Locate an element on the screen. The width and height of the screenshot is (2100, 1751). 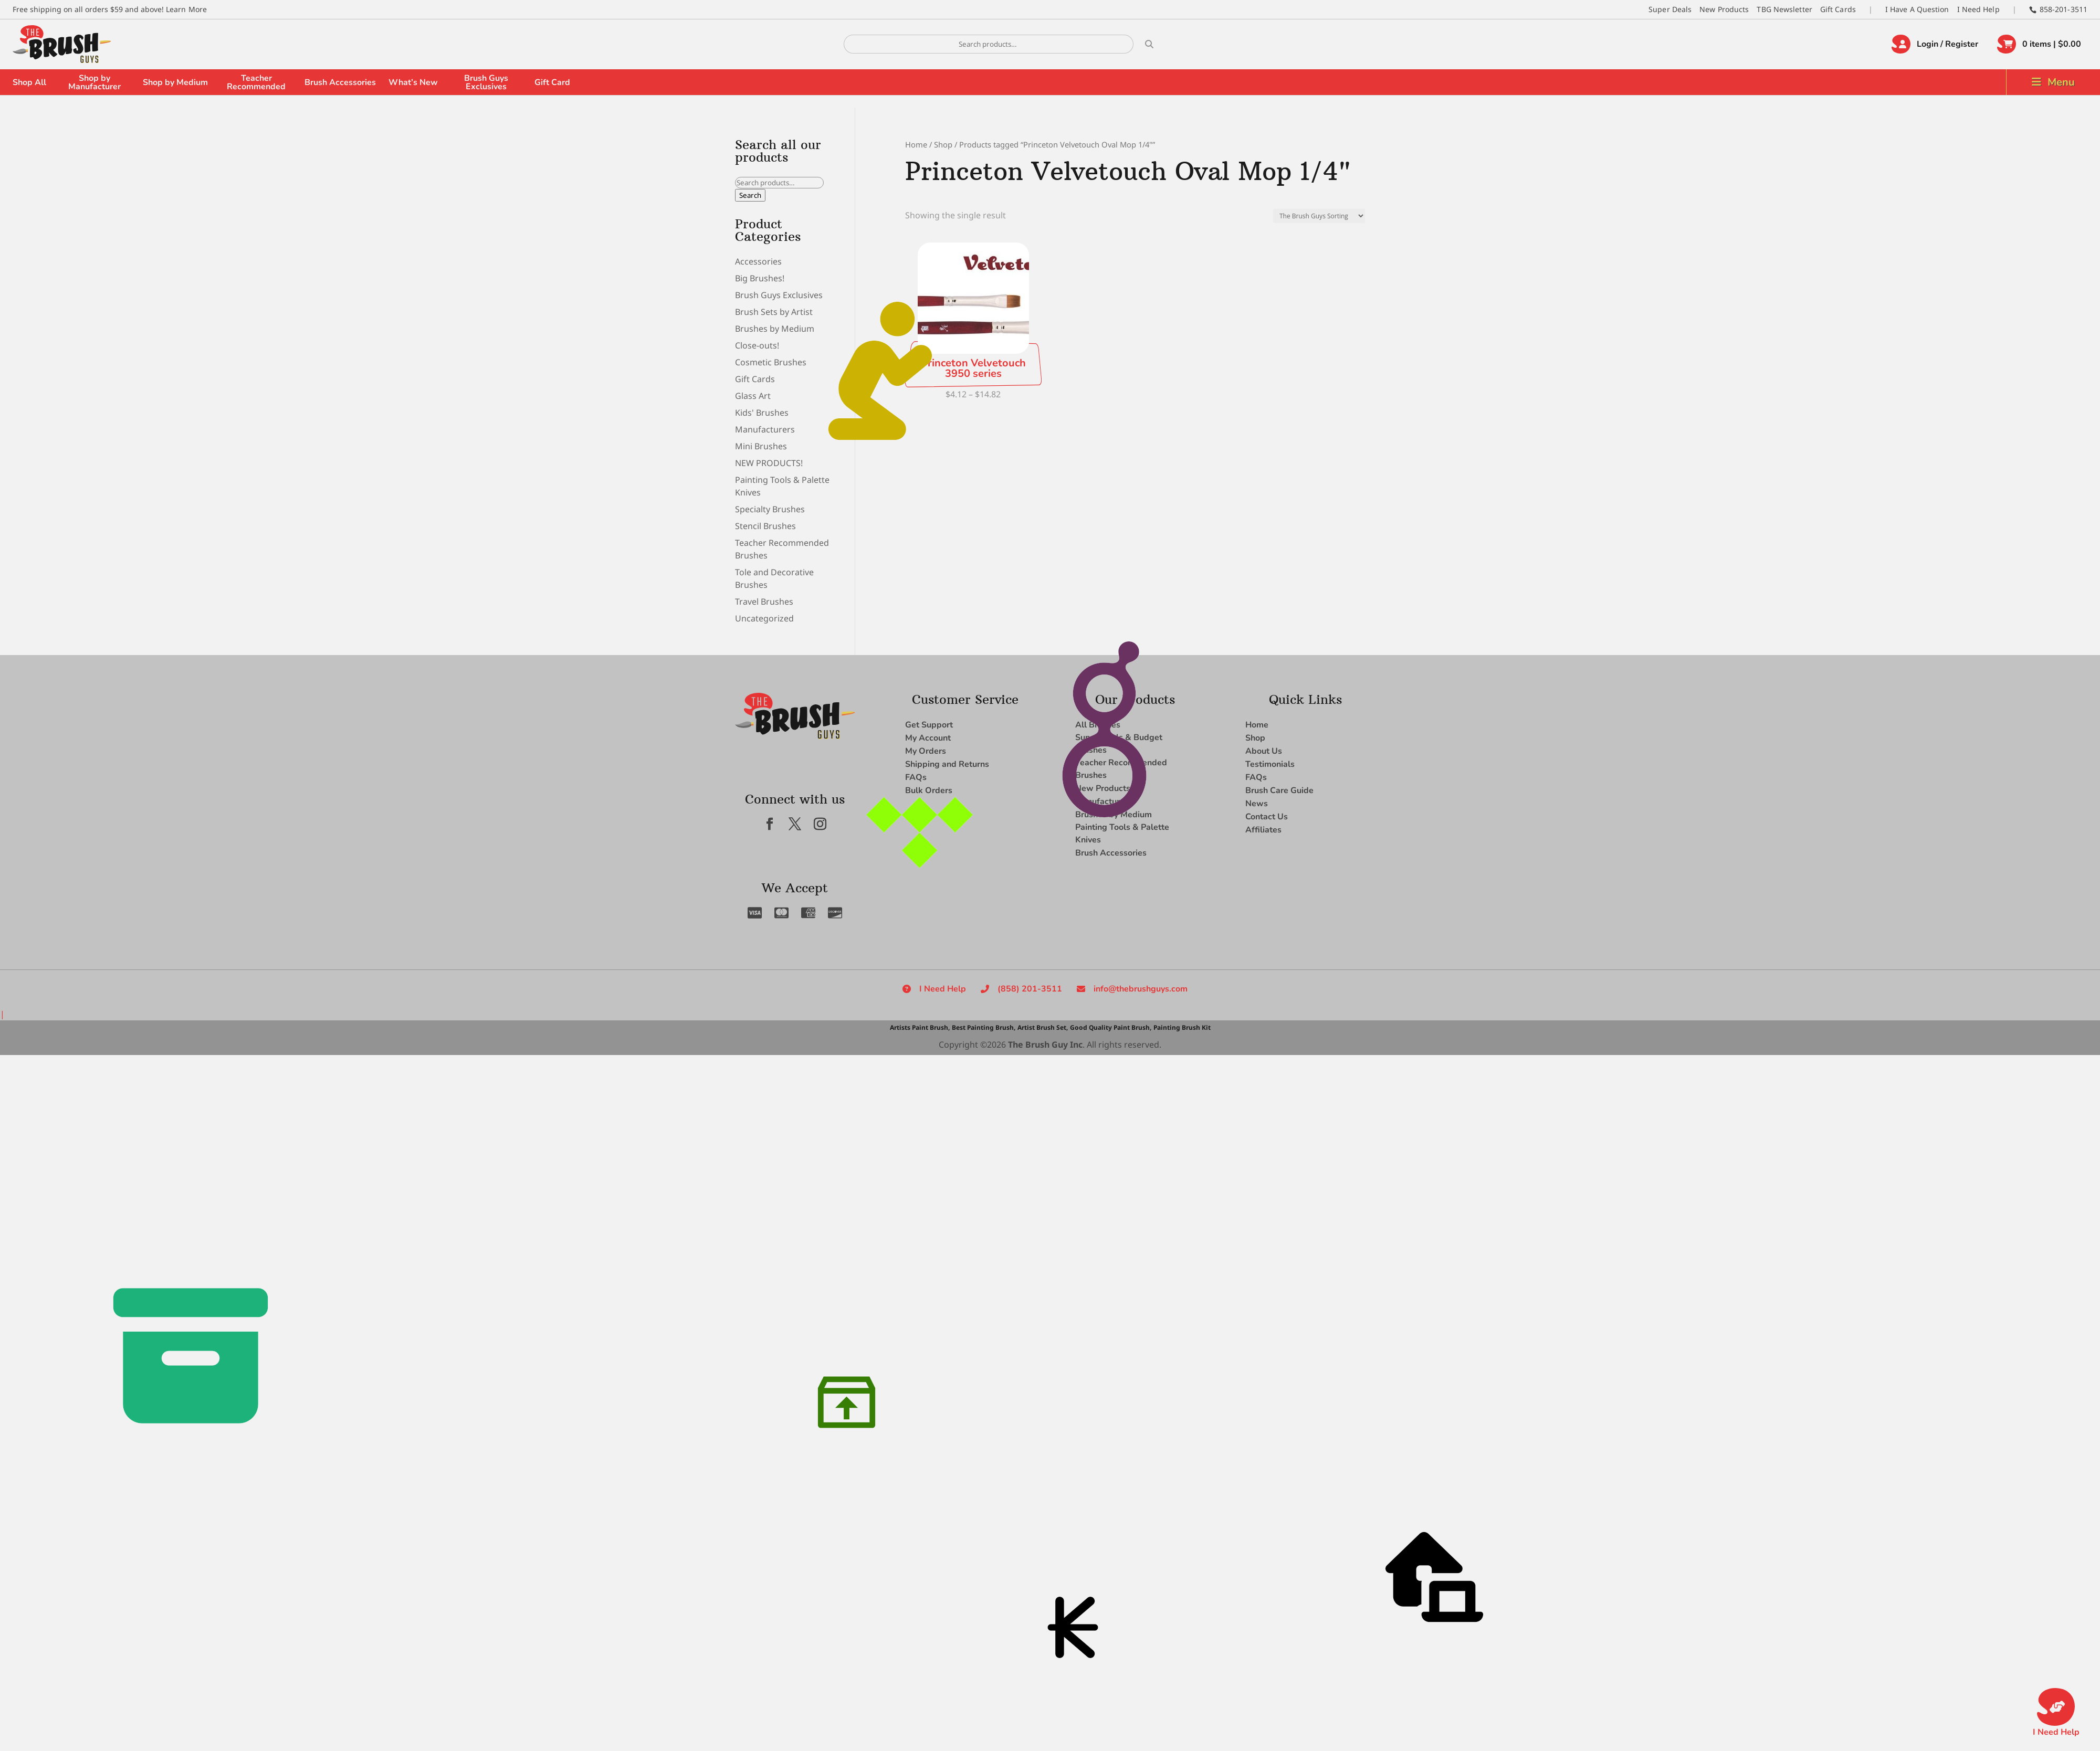
greenhouse recruiting software logo is located at coordinates (1104, 729).